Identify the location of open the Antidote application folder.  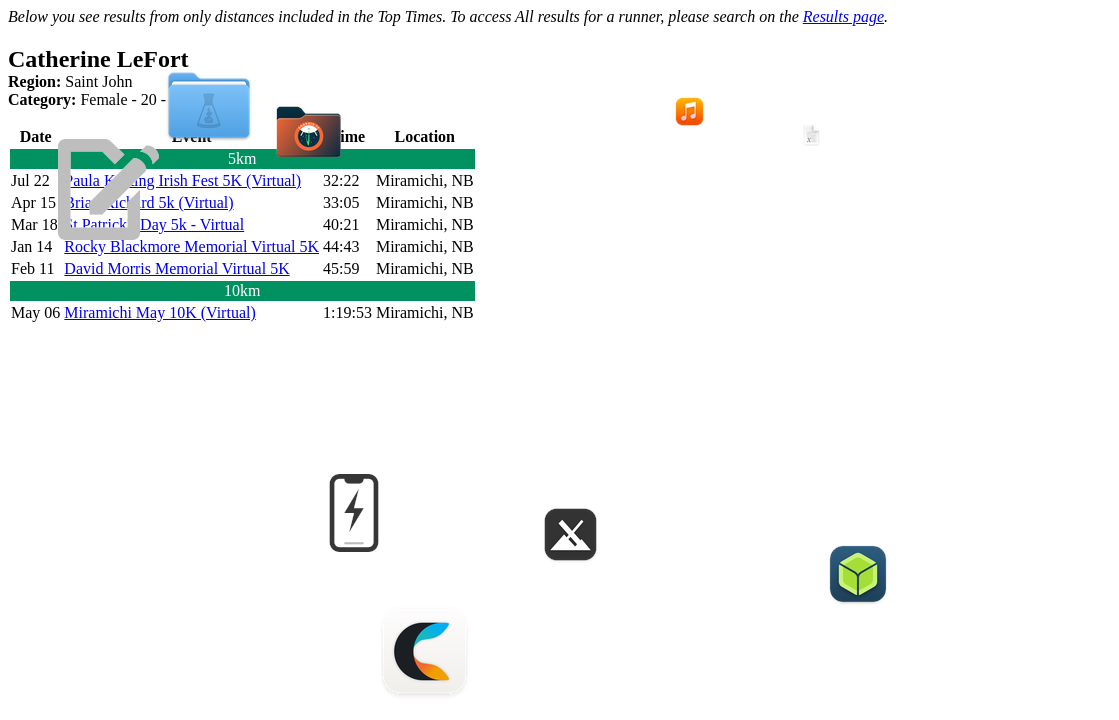
(209, 105).